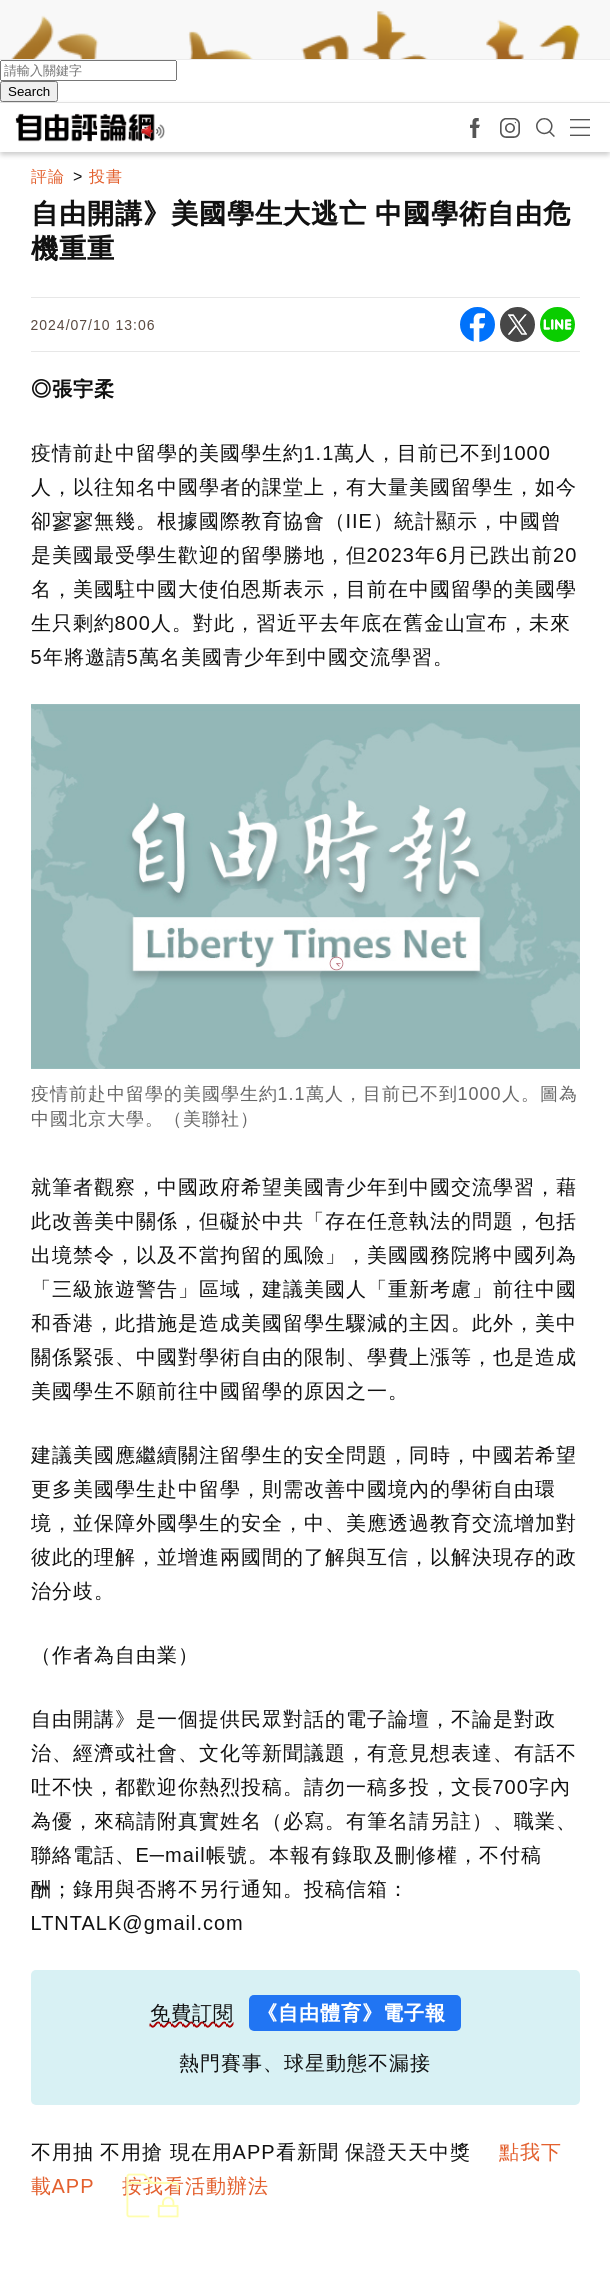  What do you see at coordinates (336, 963) in the screenshot?
I see `view afternoon schedule or events` at bounding box center [336, 963].